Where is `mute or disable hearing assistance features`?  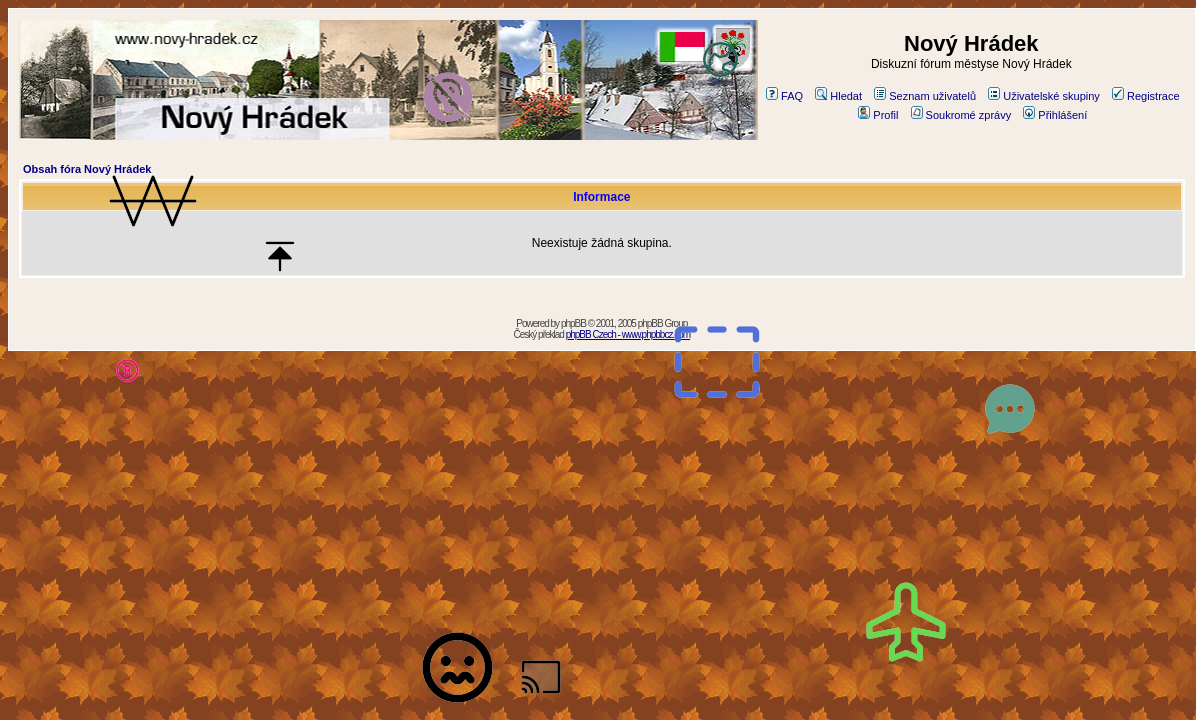
mute or disable hearing assistance features is located at coordinates (448, 97).